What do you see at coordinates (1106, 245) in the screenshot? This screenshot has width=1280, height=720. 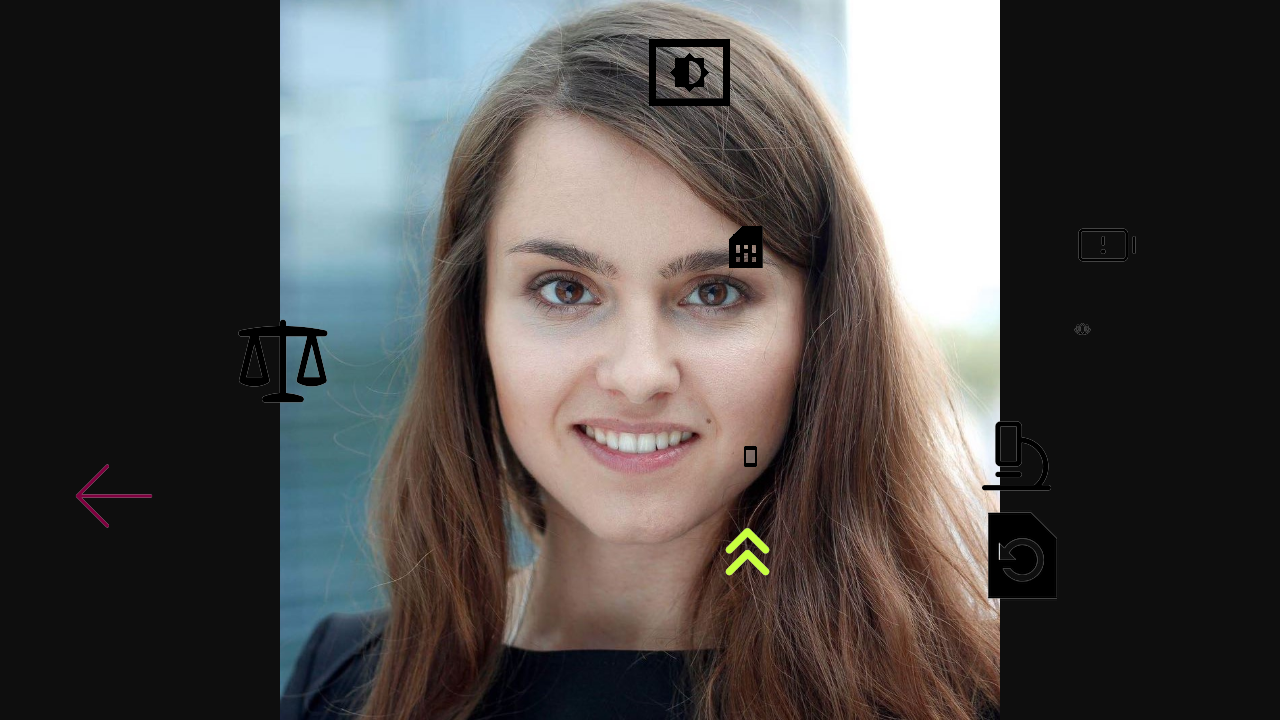 I see `indicates low battery warning` at bounding box center [1106, 245].